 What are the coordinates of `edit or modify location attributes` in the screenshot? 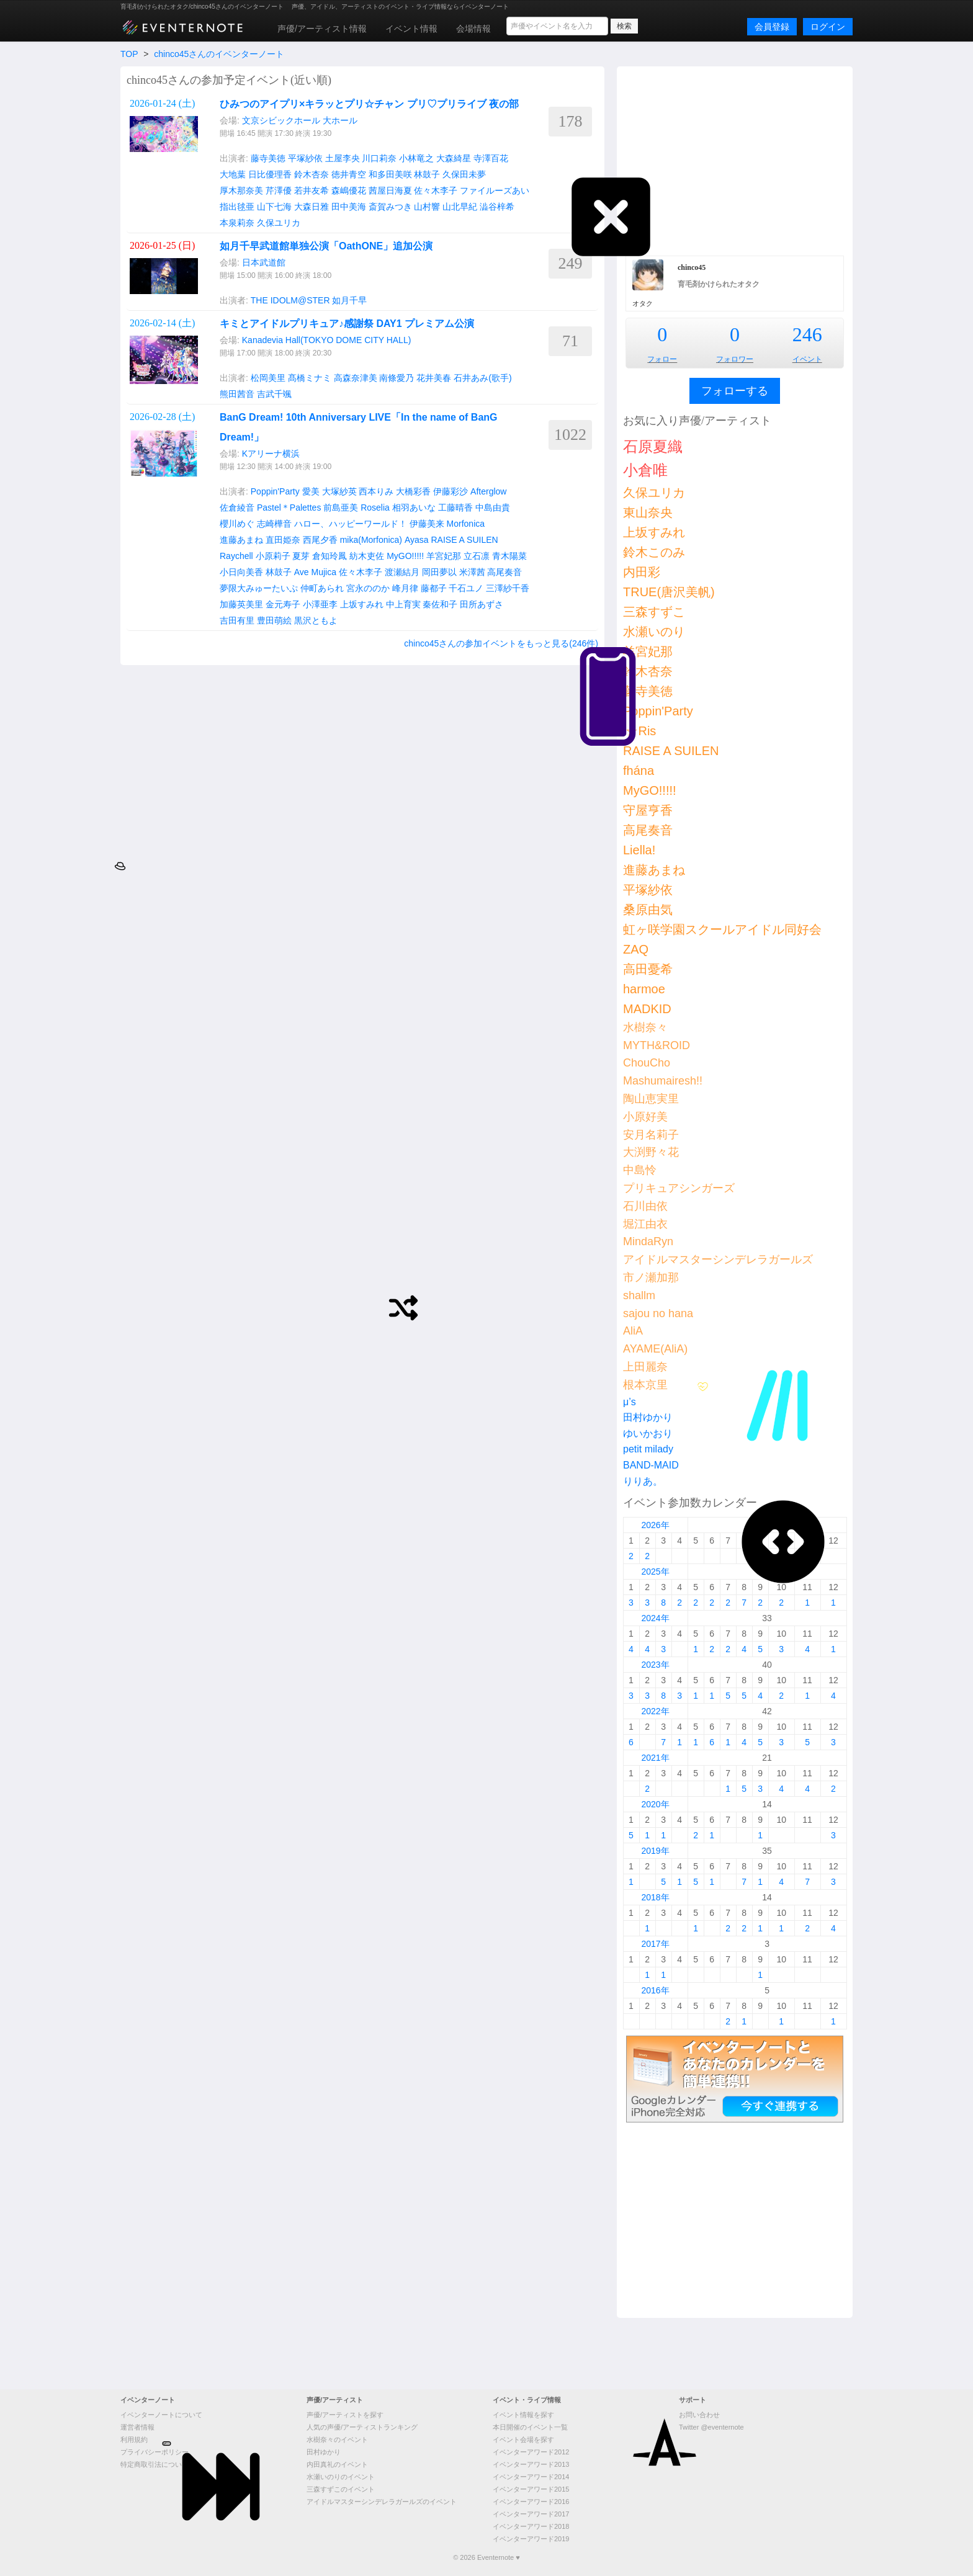 It's located at (166, 2443).